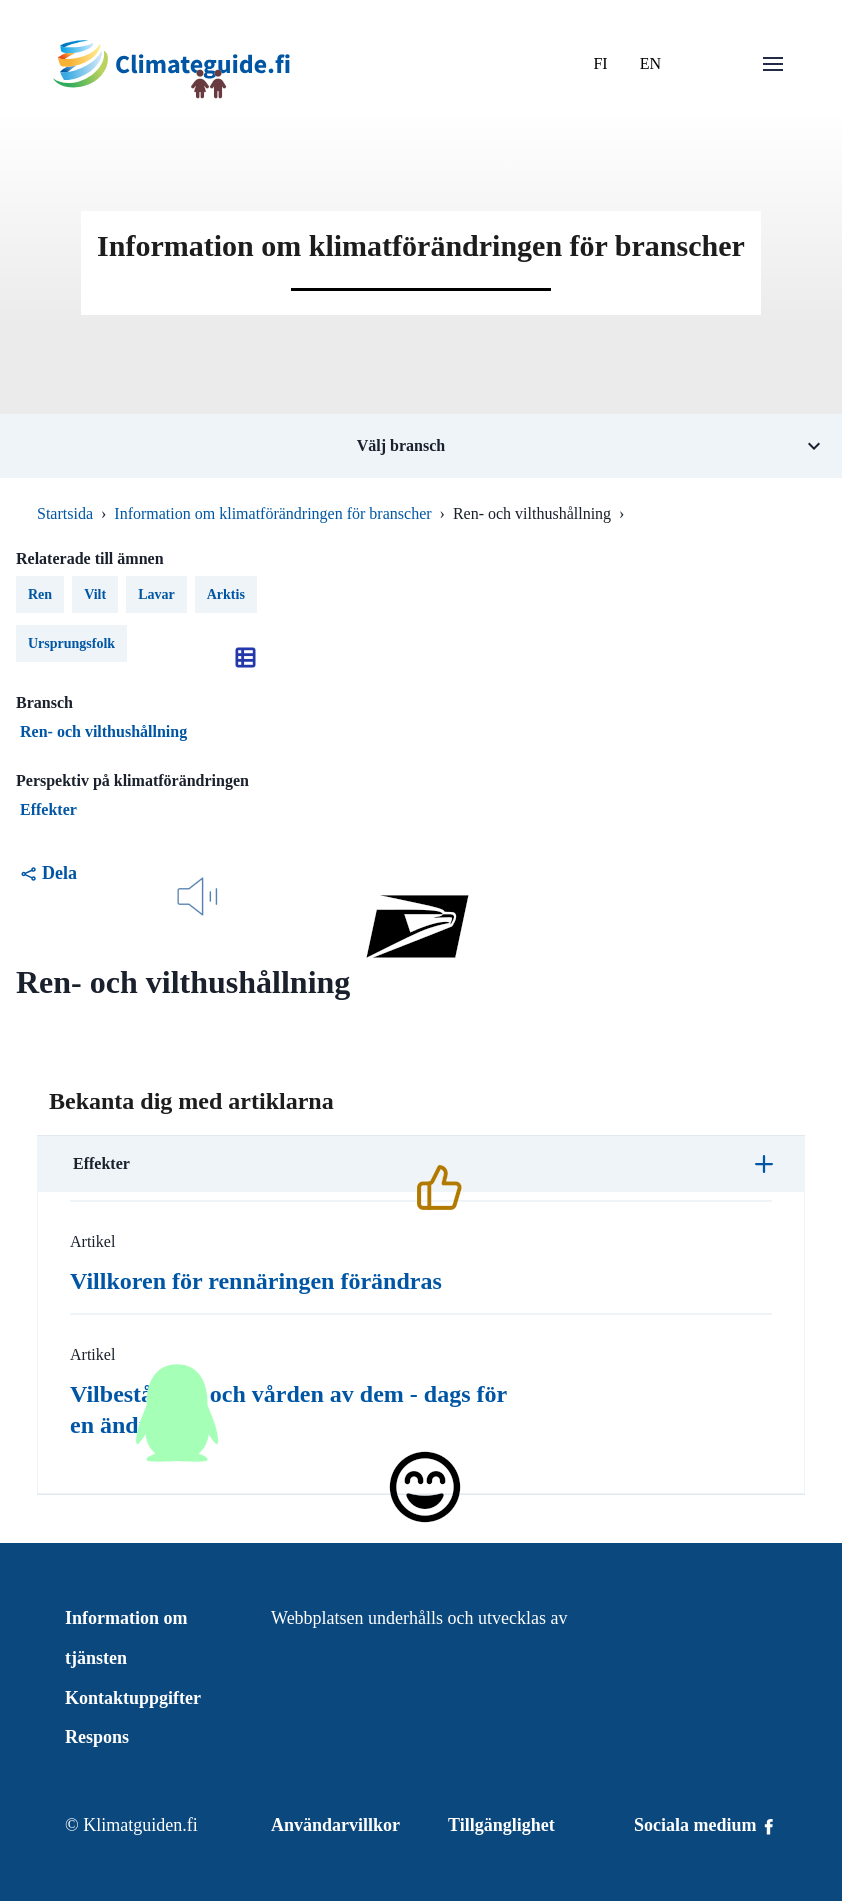 This screenshot has width=842, height=1901. I want to click on indicates child-friendly or family content, so click(209, 84).